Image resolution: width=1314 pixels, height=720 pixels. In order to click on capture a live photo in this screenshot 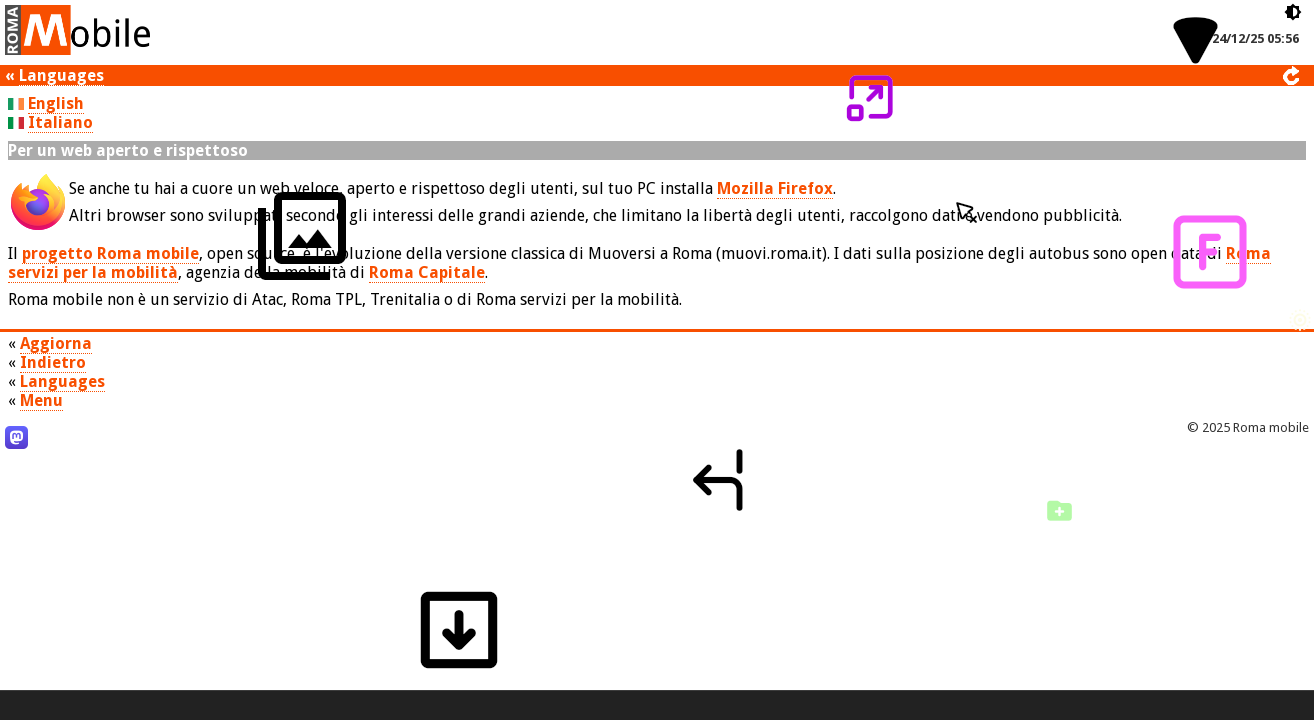, I will do `click(1300, 320)`.